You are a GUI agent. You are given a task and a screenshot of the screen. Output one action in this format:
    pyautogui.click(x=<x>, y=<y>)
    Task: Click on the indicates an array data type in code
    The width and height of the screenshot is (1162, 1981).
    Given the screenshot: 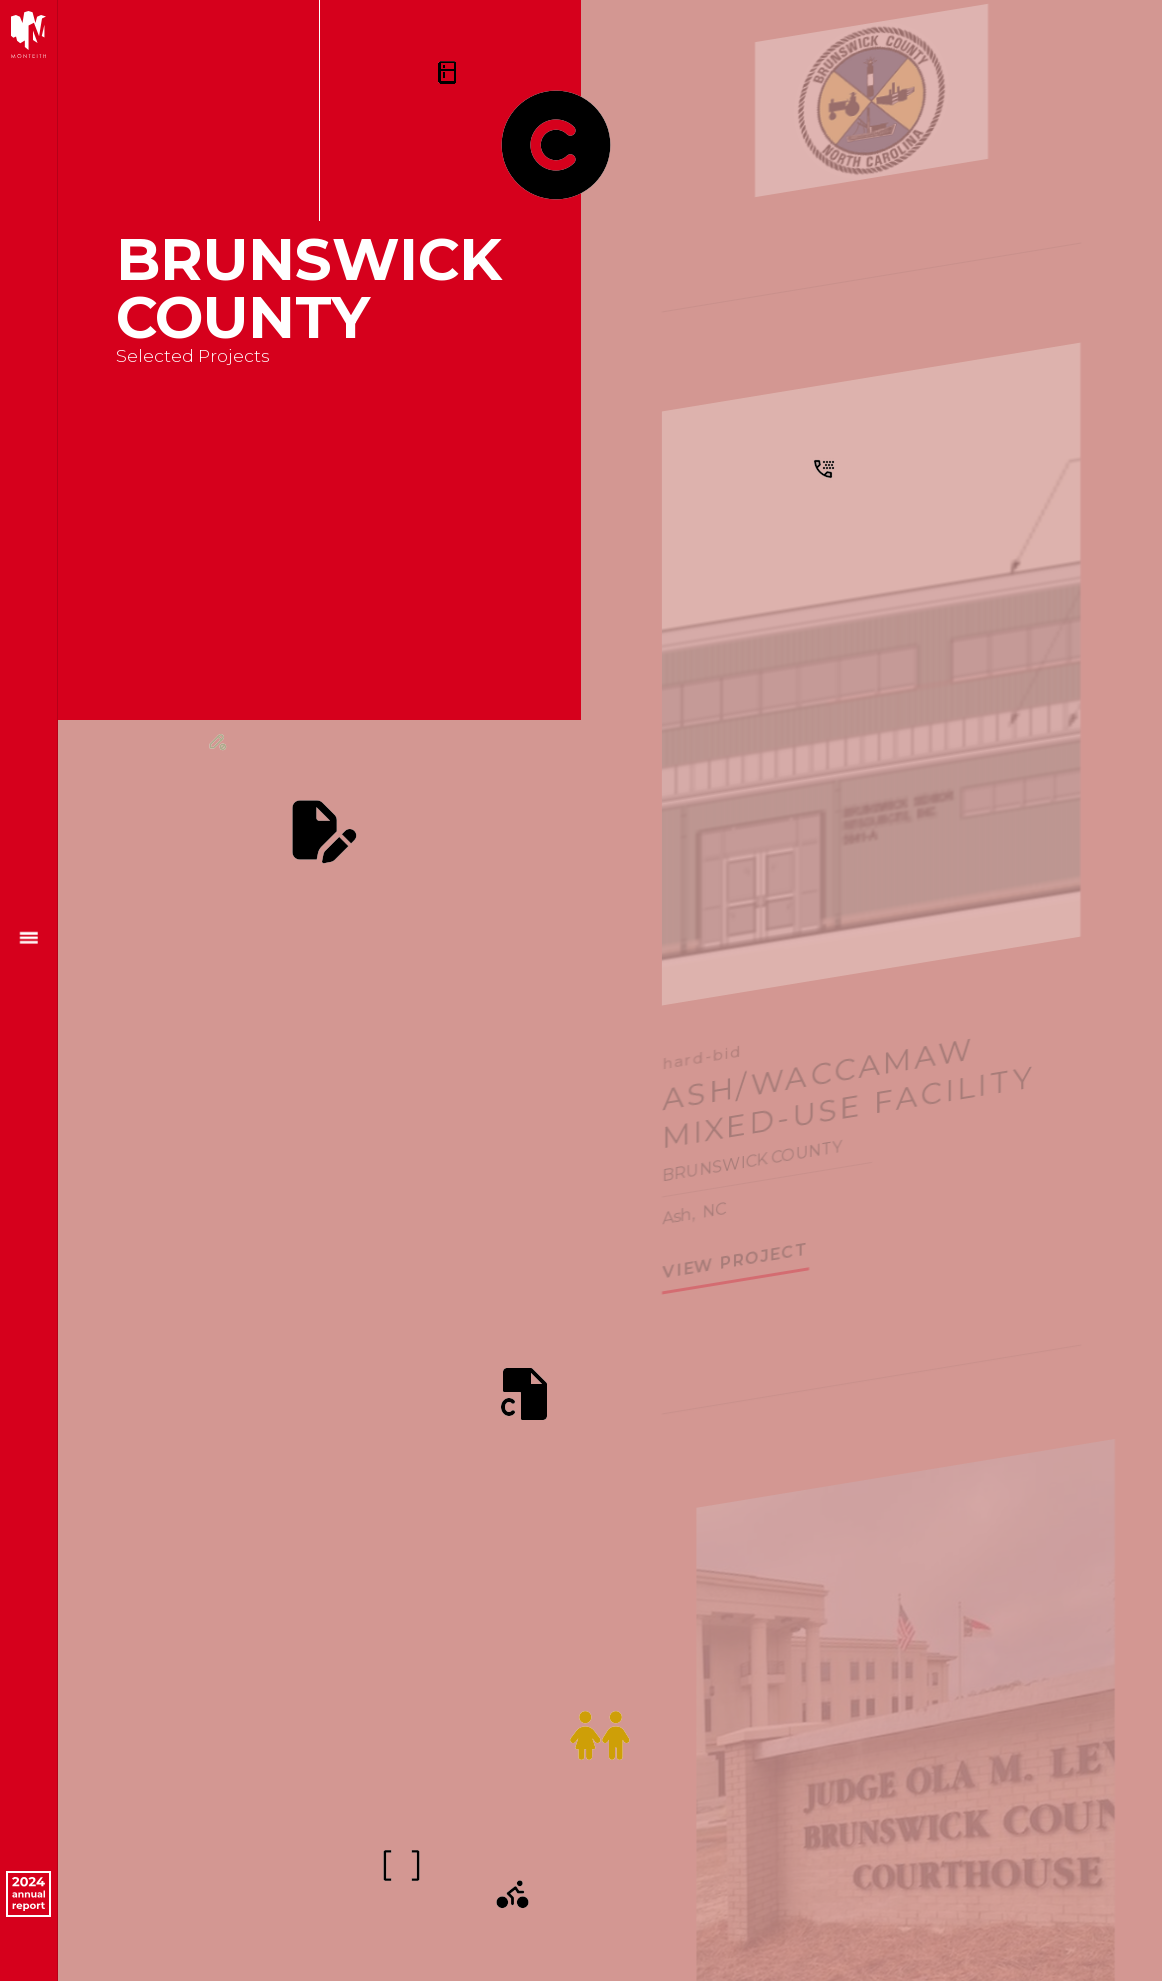 What is the action you would take?
    pyautogui.click(x=401, y=1865)
    